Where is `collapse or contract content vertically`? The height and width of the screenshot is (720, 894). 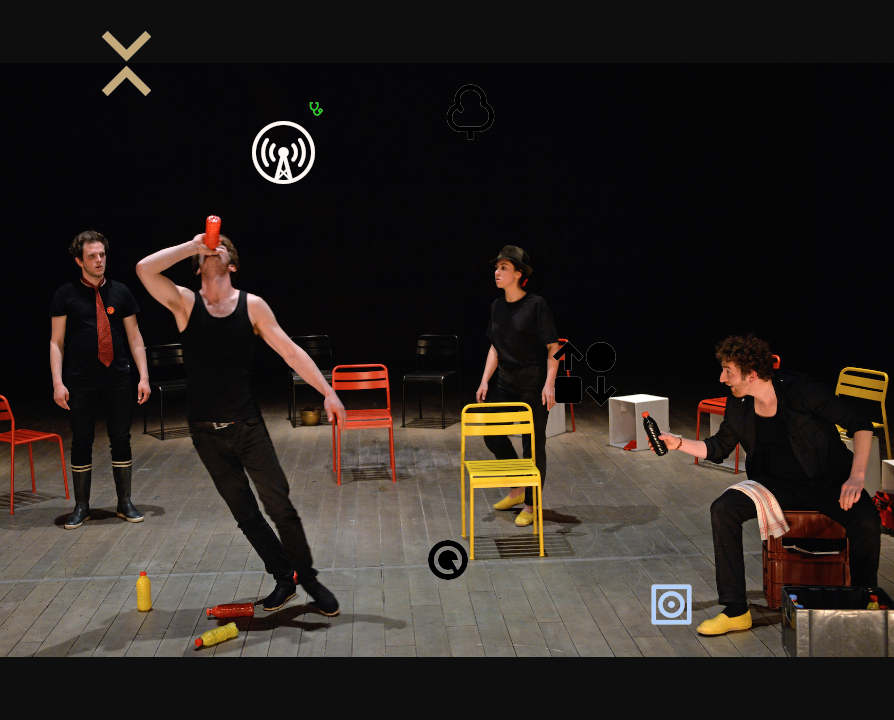 collapse or contract content vertically is located at coordinates (126, 63).